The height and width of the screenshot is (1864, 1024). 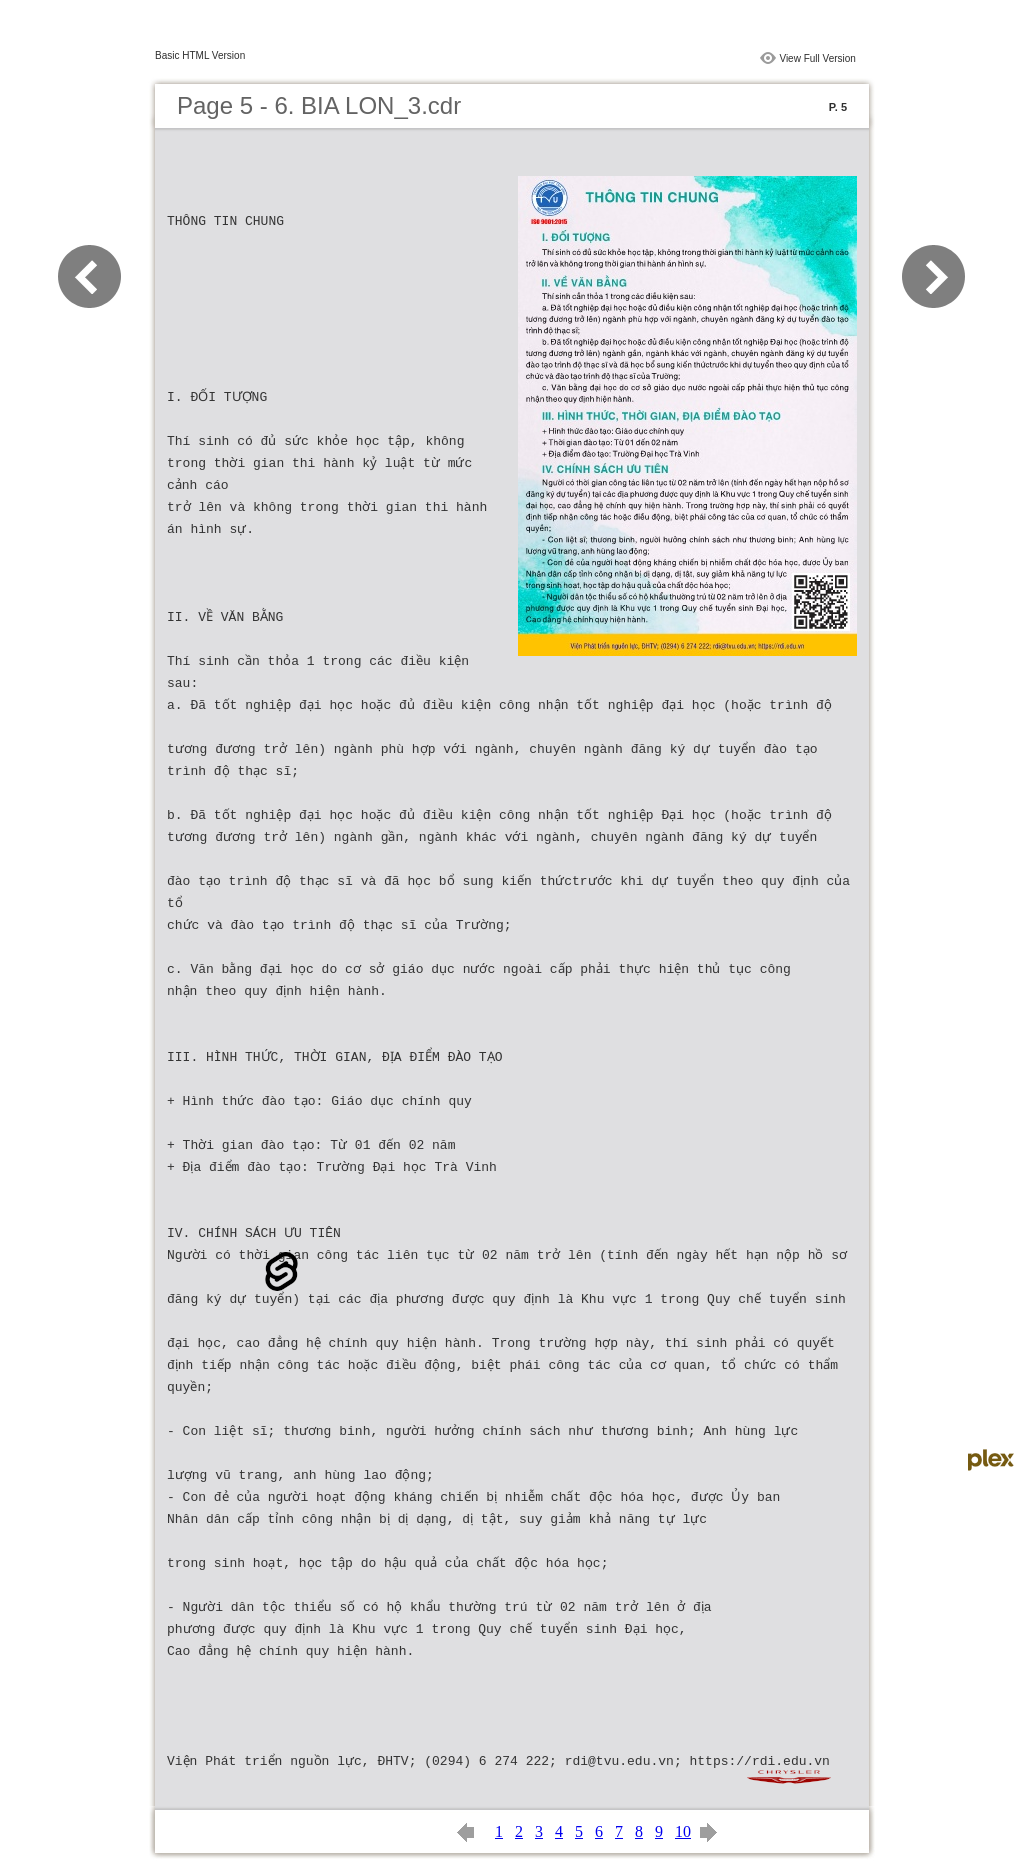 I want to click on svelte framework logo, so click(x=281, y=1271).